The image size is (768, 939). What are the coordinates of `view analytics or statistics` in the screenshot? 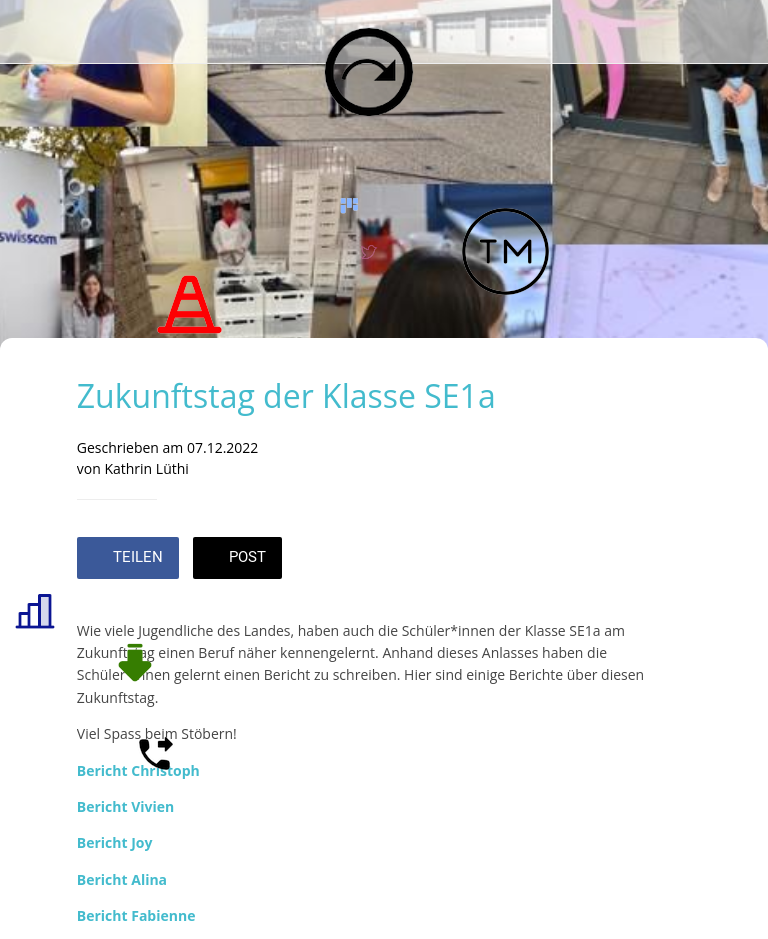 It's located at (35, 612).